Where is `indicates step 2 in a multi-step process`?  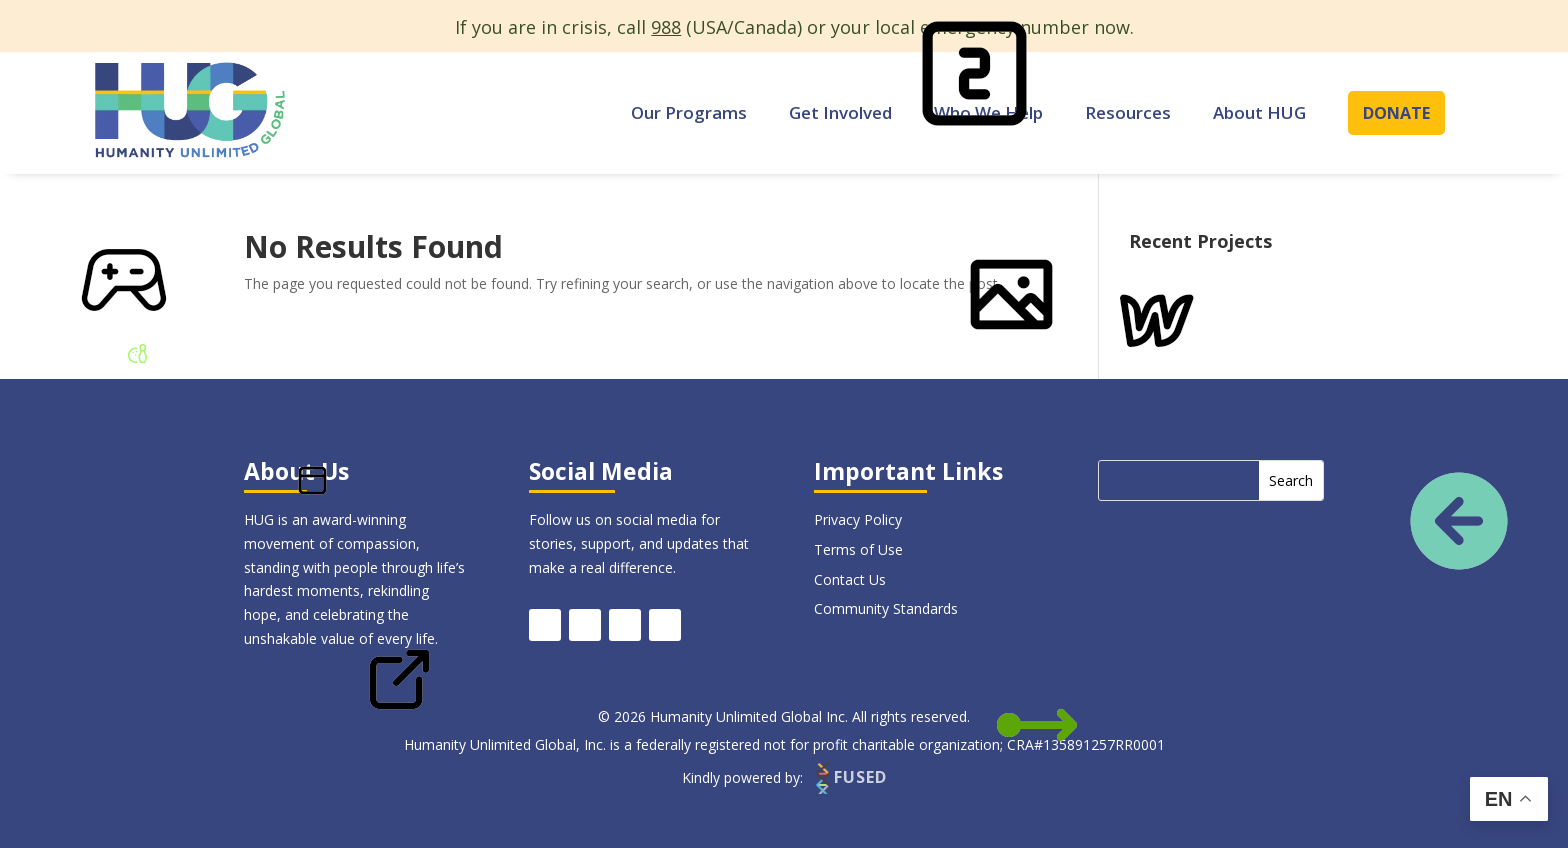 indicates step 2 in a multi-step process is located at coordinates (974, 73).